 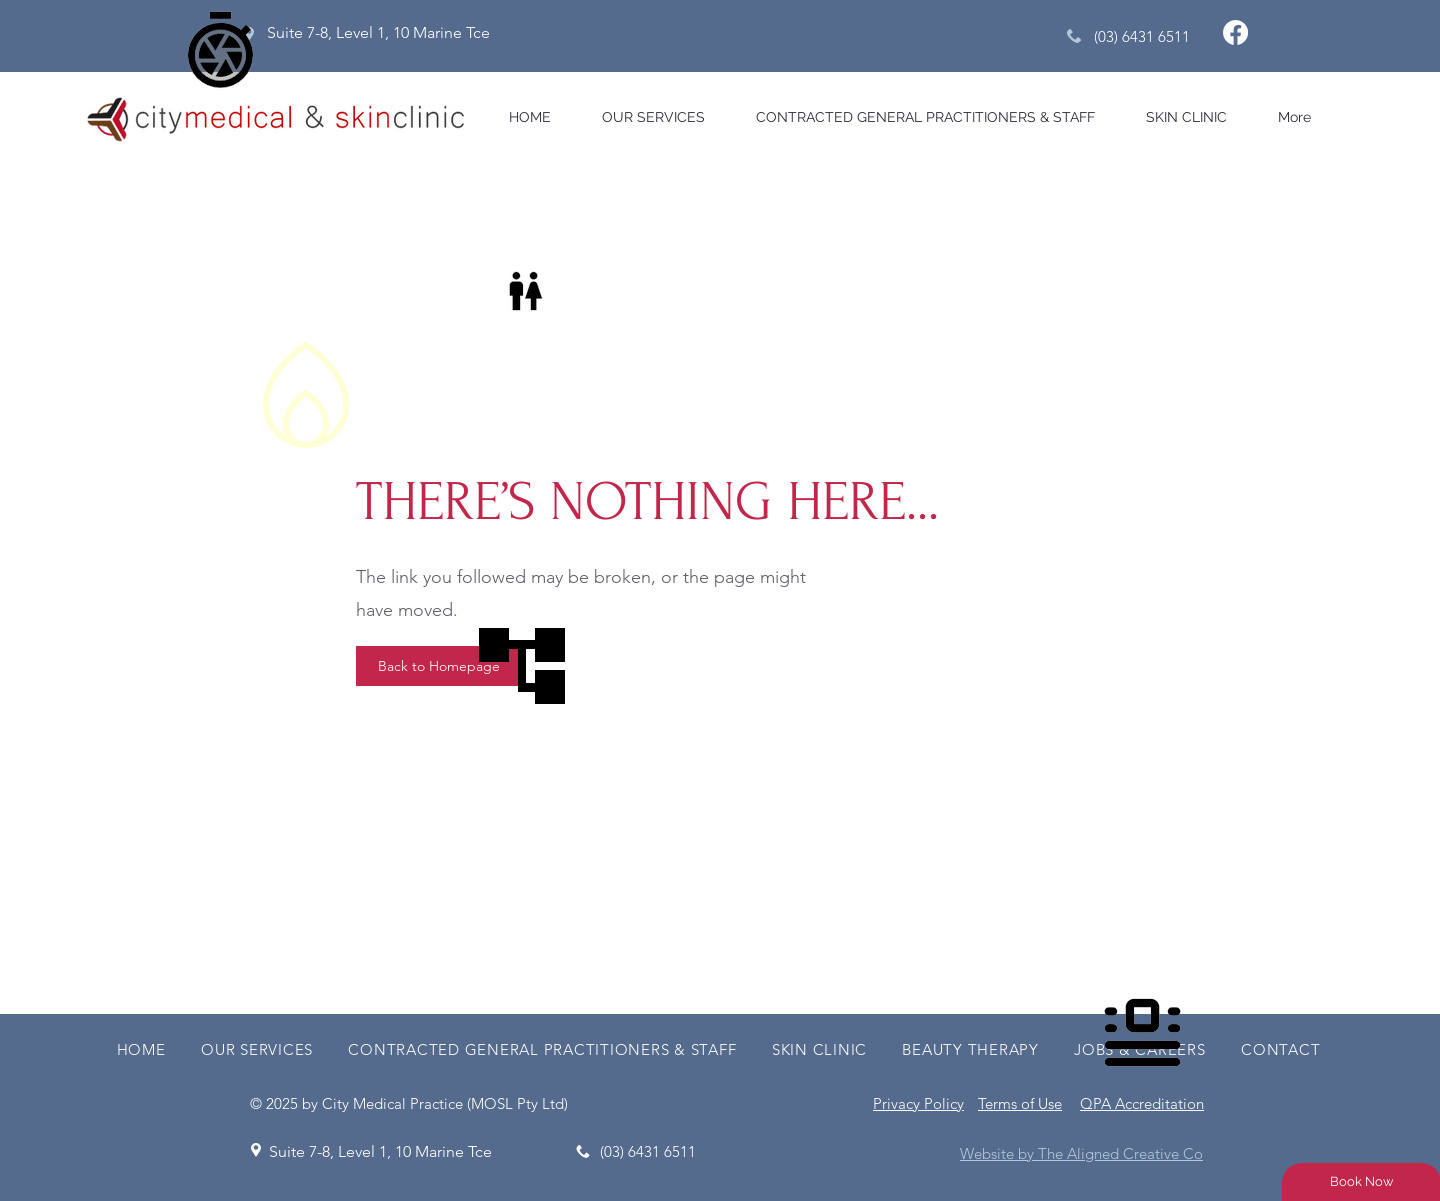 What do you see at coordinates (1142, 1032) in the screenshot?
I see `center-align an element within its container` at bounding box center [1142, 1032].